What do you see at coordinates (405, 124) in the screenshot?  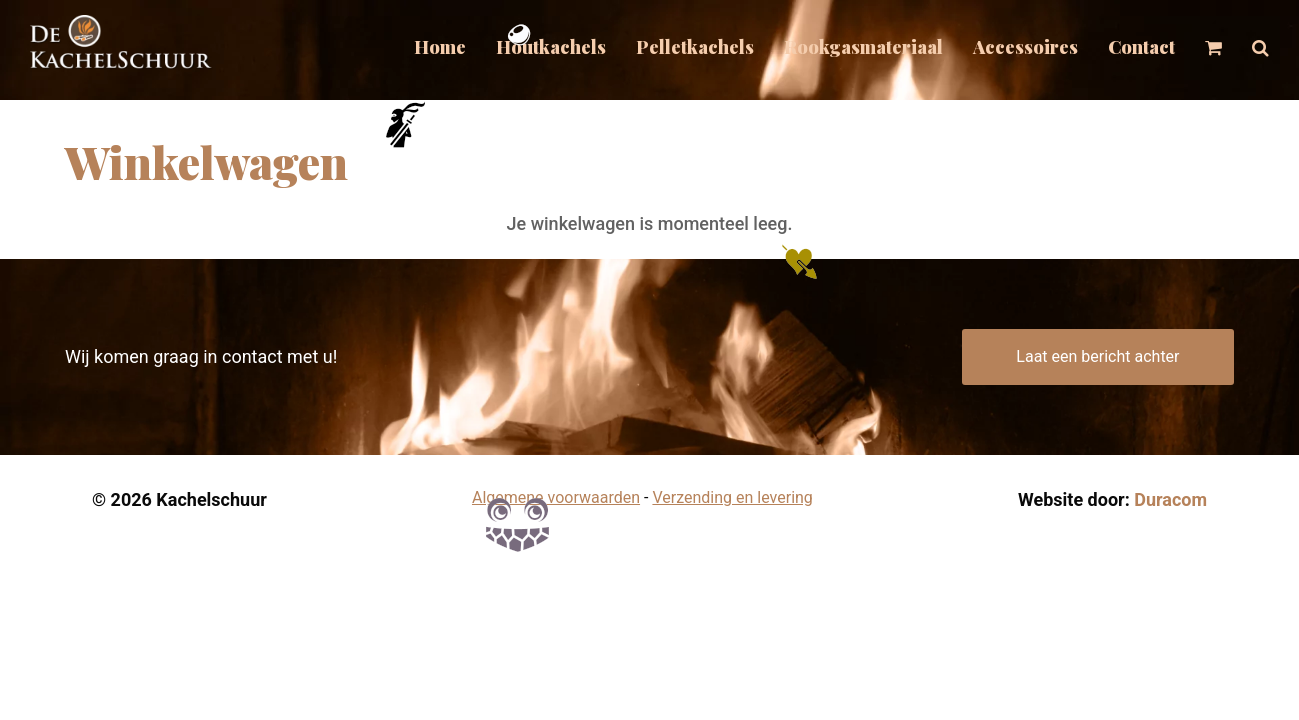 I see `select ninja character class` at bounding box center [405, 124].